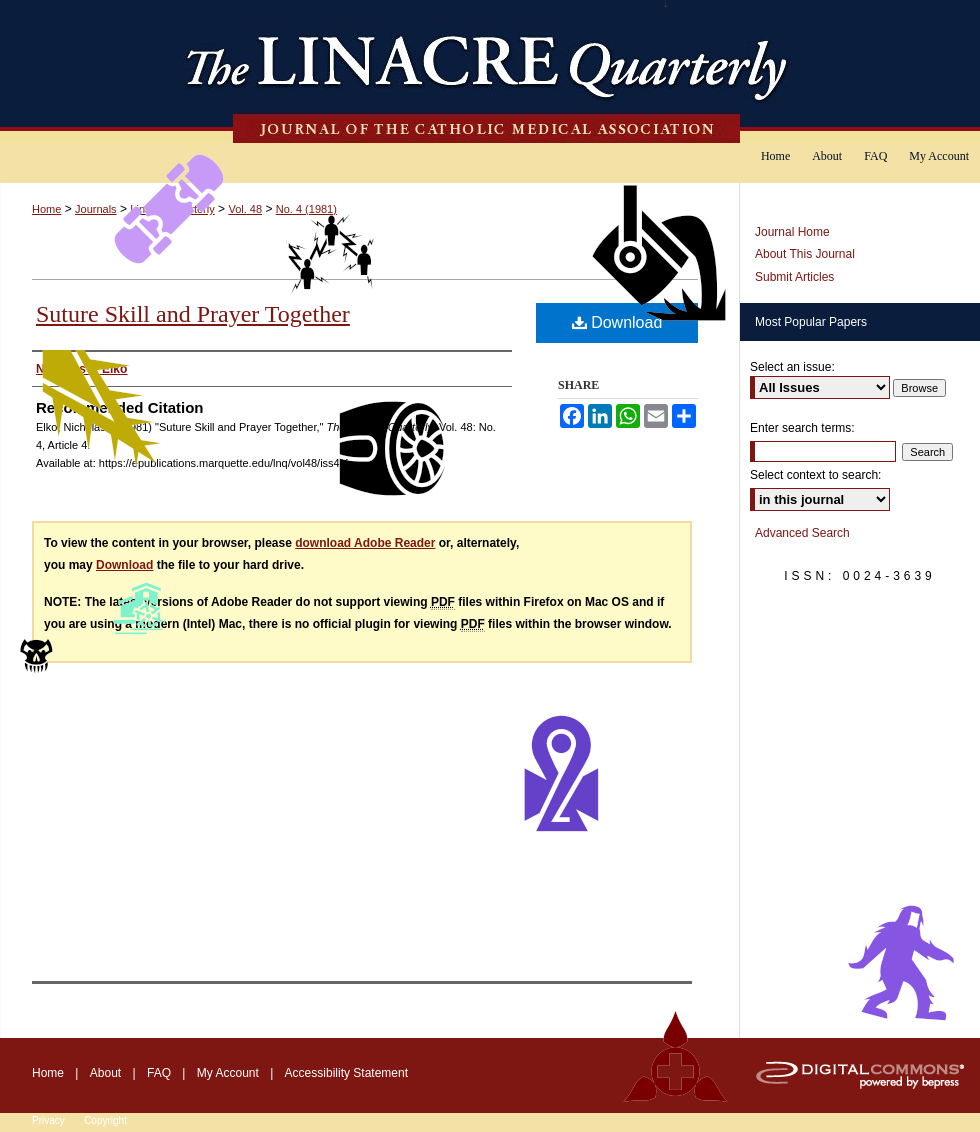 The image size is (980, 1132). Describe the element at coordinates (36, 655) in the screenshot. I see `indicates a monster or enemy character` at that location.